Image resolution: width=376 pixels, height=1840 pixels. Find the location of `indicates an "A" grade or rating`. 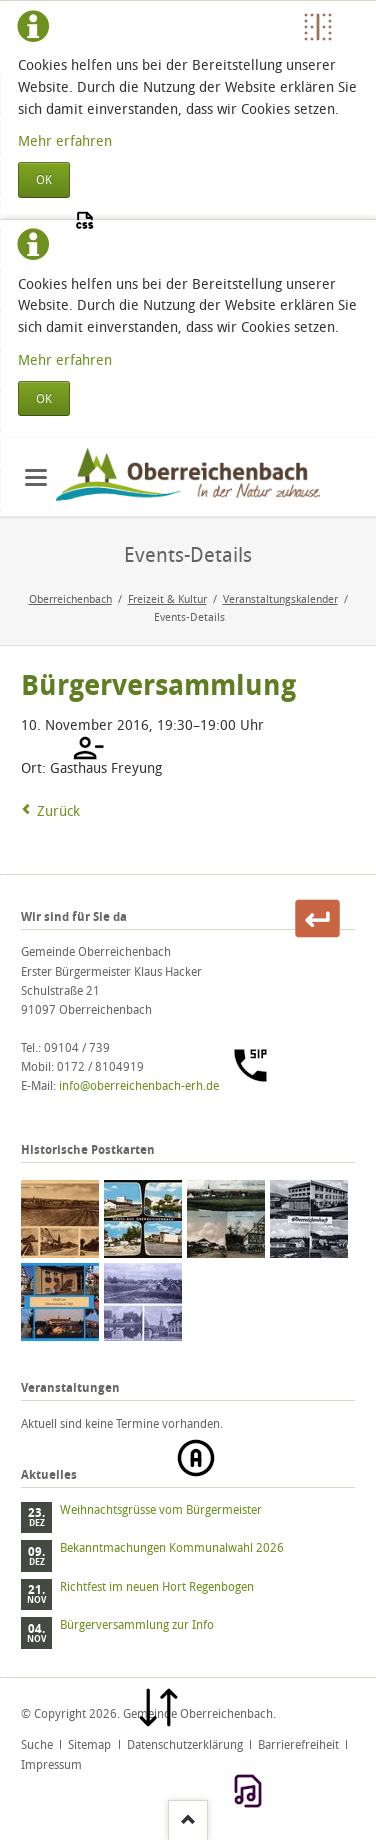

indicates an "A" grade or rating is located at coordinates (196, 1458).